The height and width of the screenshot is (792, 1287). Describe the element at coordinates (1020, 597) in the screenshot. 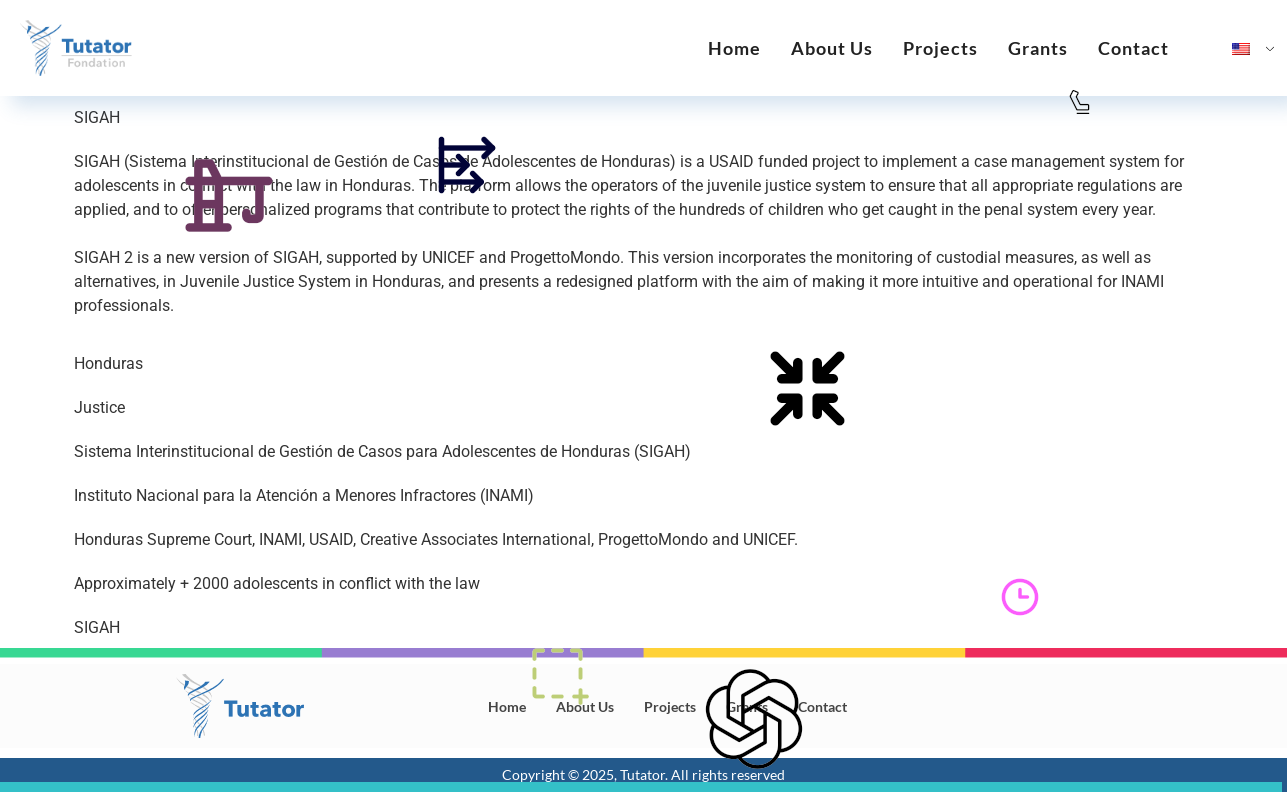

I see `view time or clock settings` at that location.